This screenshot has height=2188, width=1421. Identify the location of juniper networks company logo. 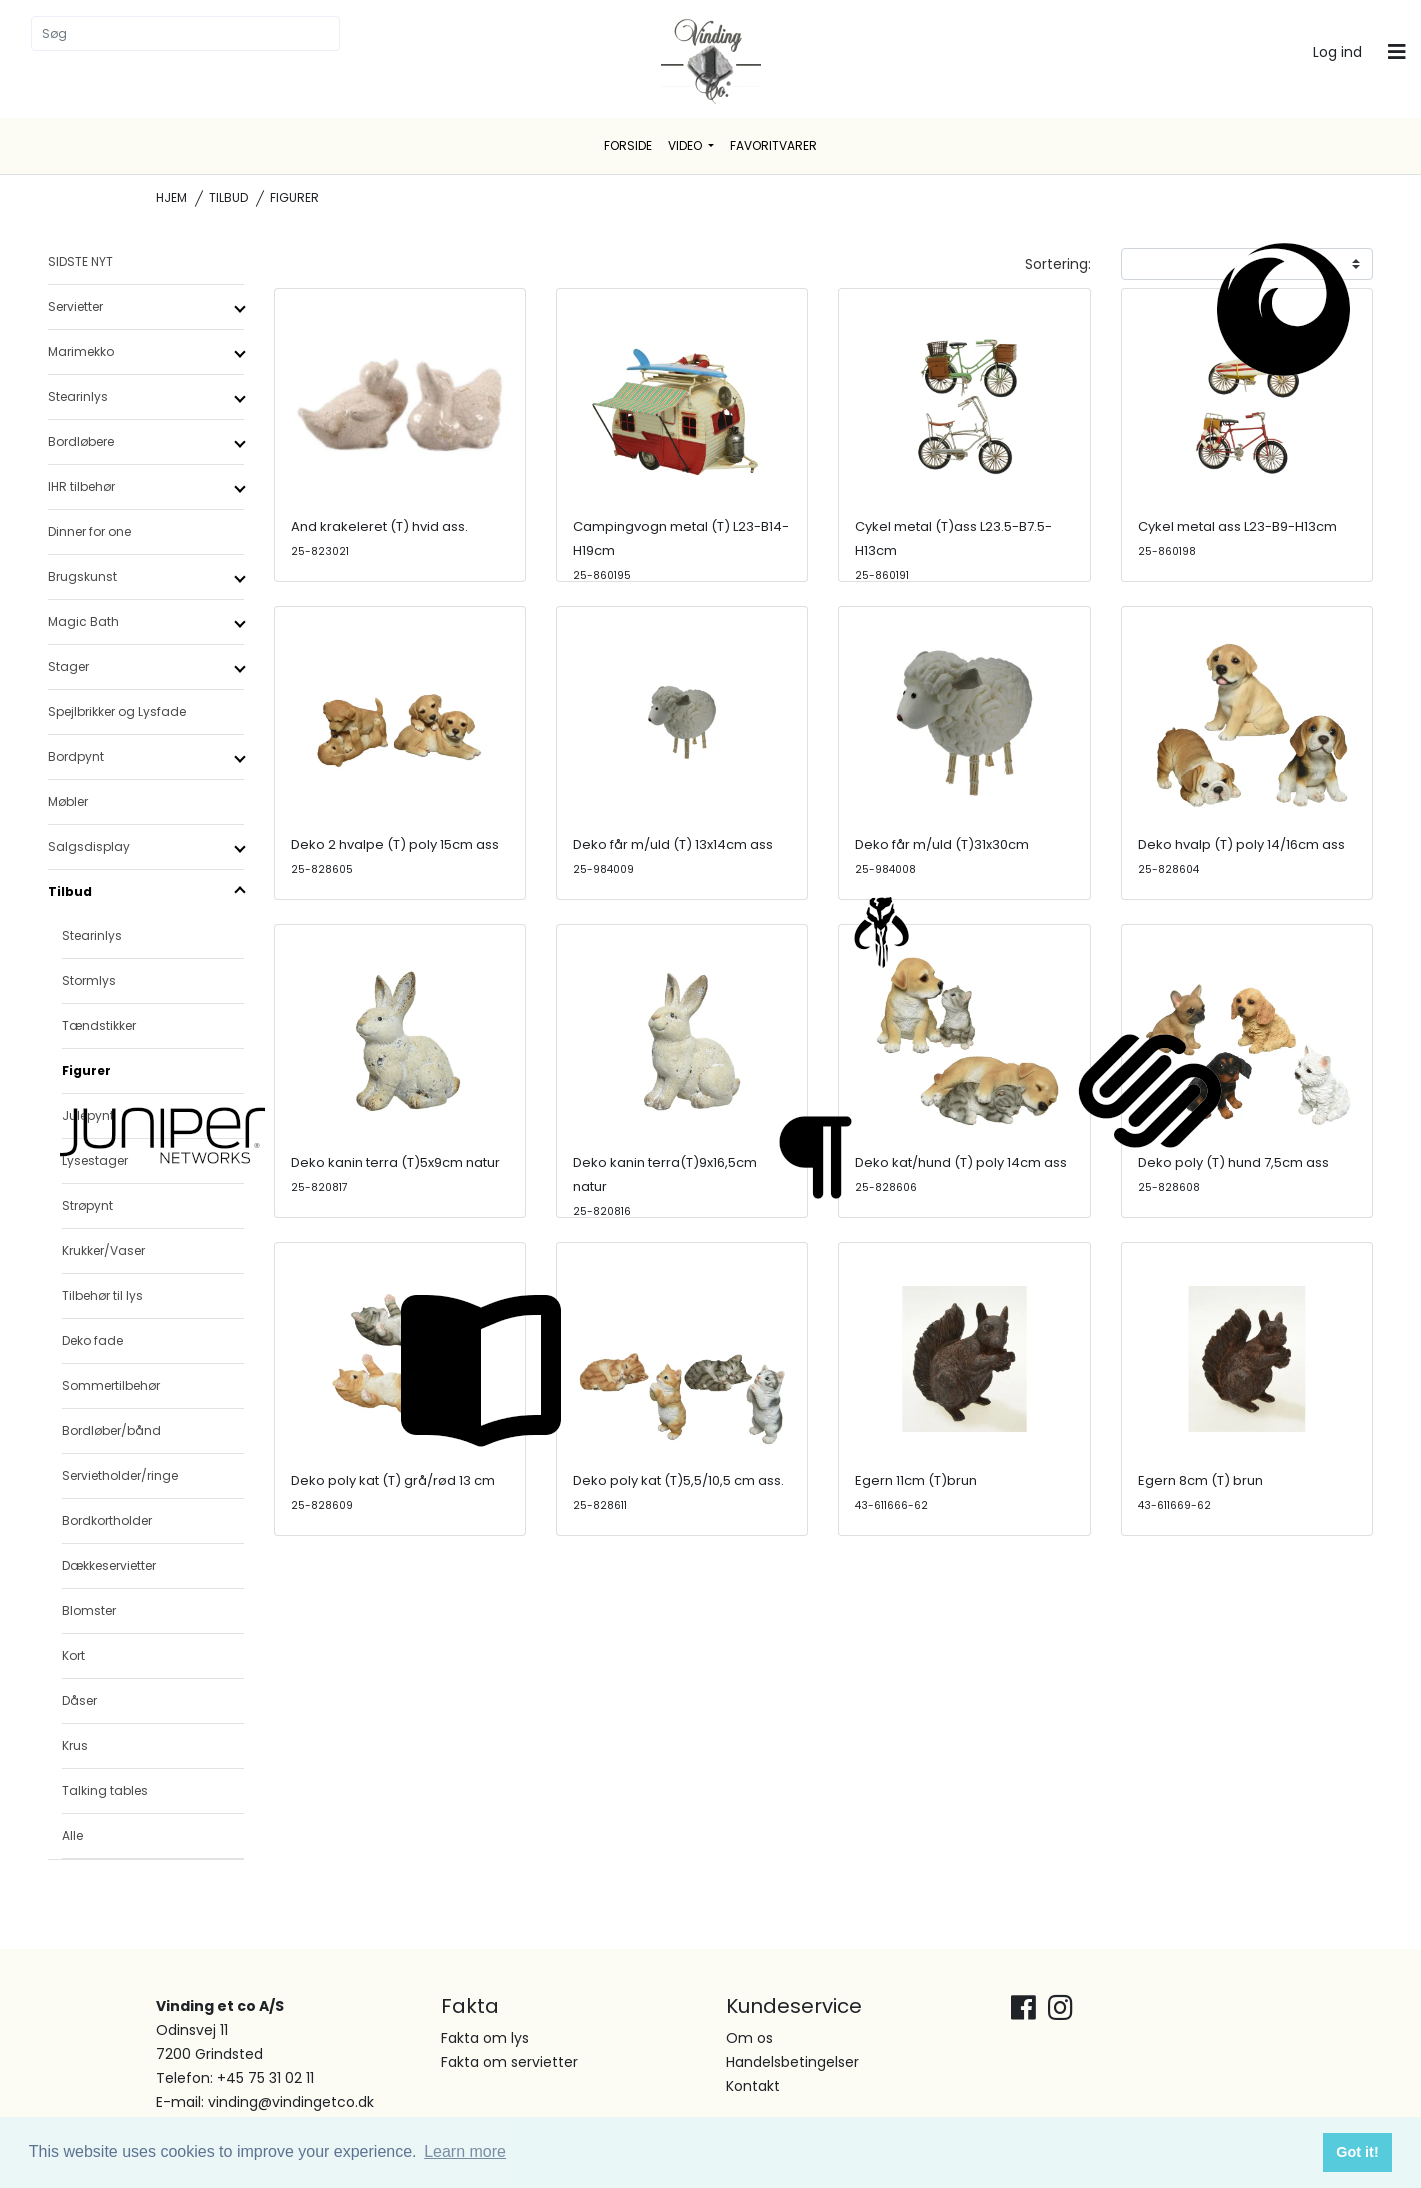
(162, 1135).